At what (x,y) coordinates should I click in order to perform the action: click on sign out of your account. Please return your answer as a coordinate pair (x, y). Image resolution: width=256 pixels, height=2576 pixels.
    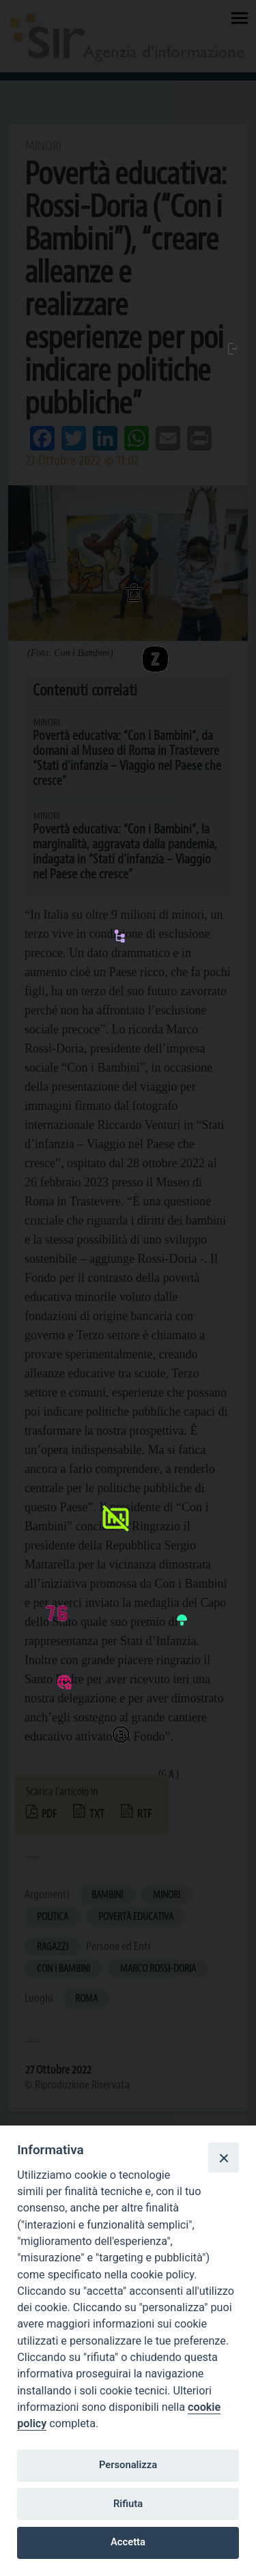
    Looking at the image, I should click on (233, 349).